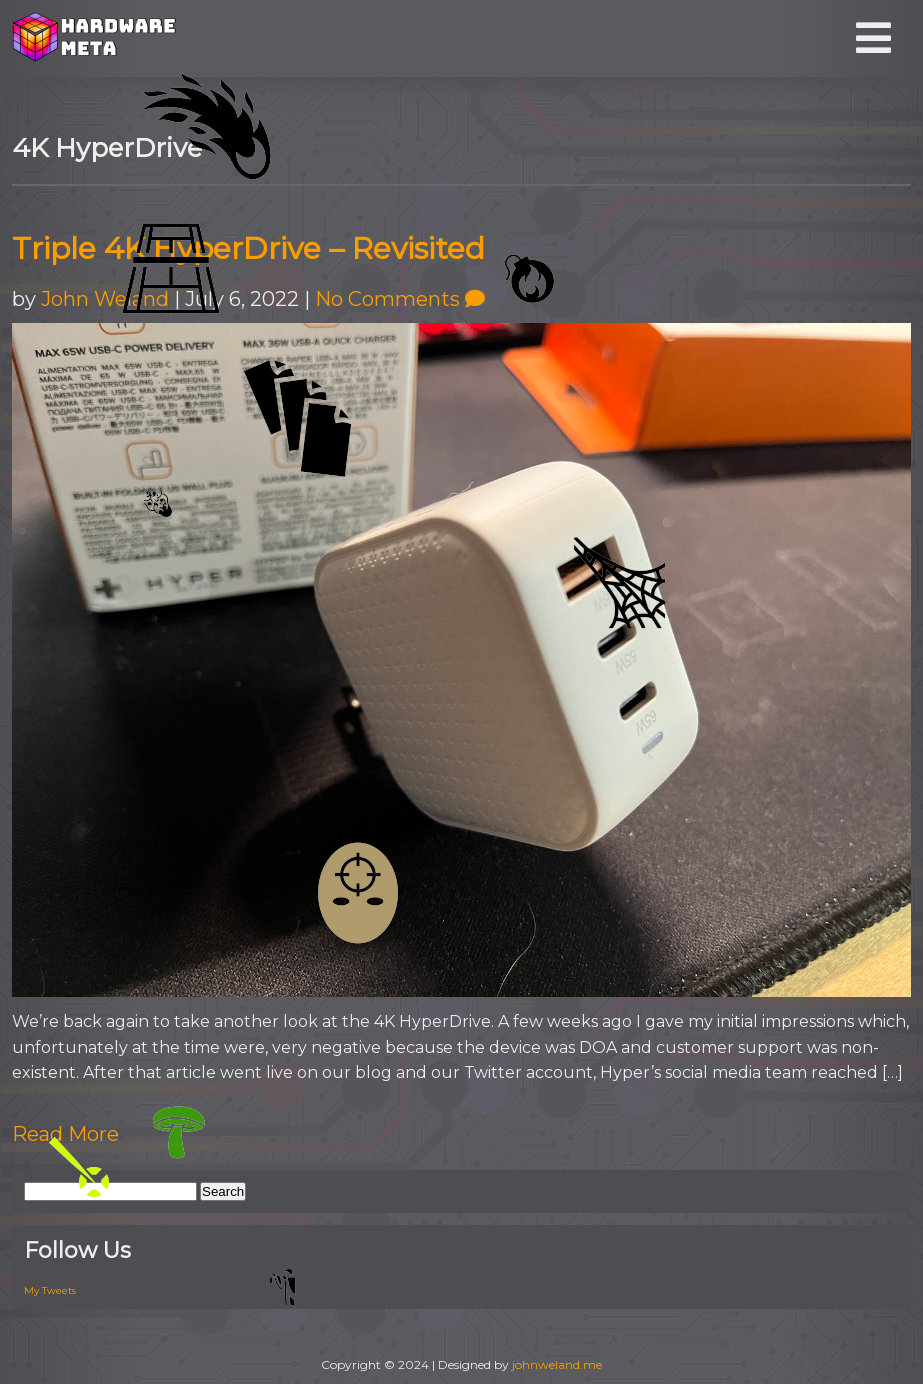  What do you see at coordinates (79, 1167) in the screenshot?
I see `activate laser targeting mode` at bounding box center [79, 1167].